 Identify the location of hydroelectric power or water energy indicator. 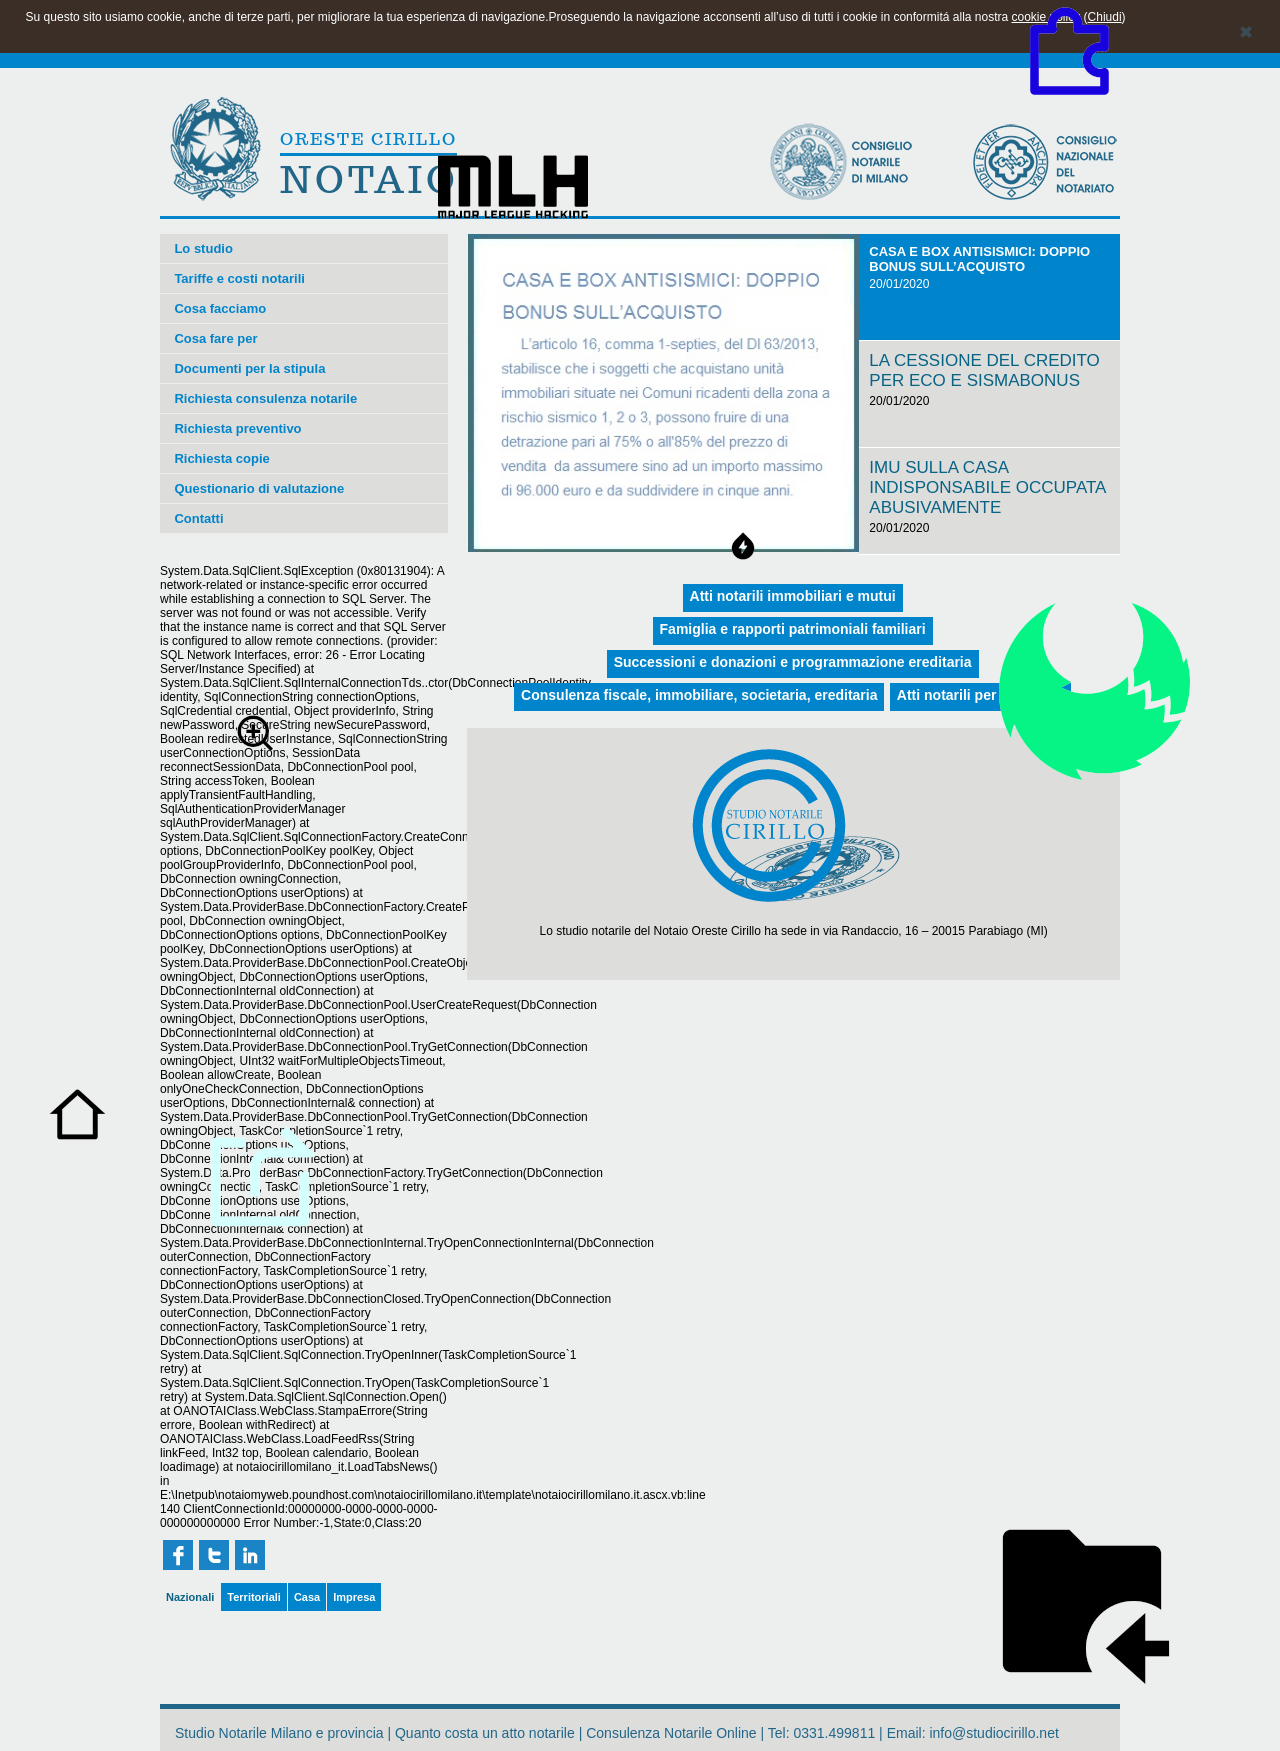
(743, 547).